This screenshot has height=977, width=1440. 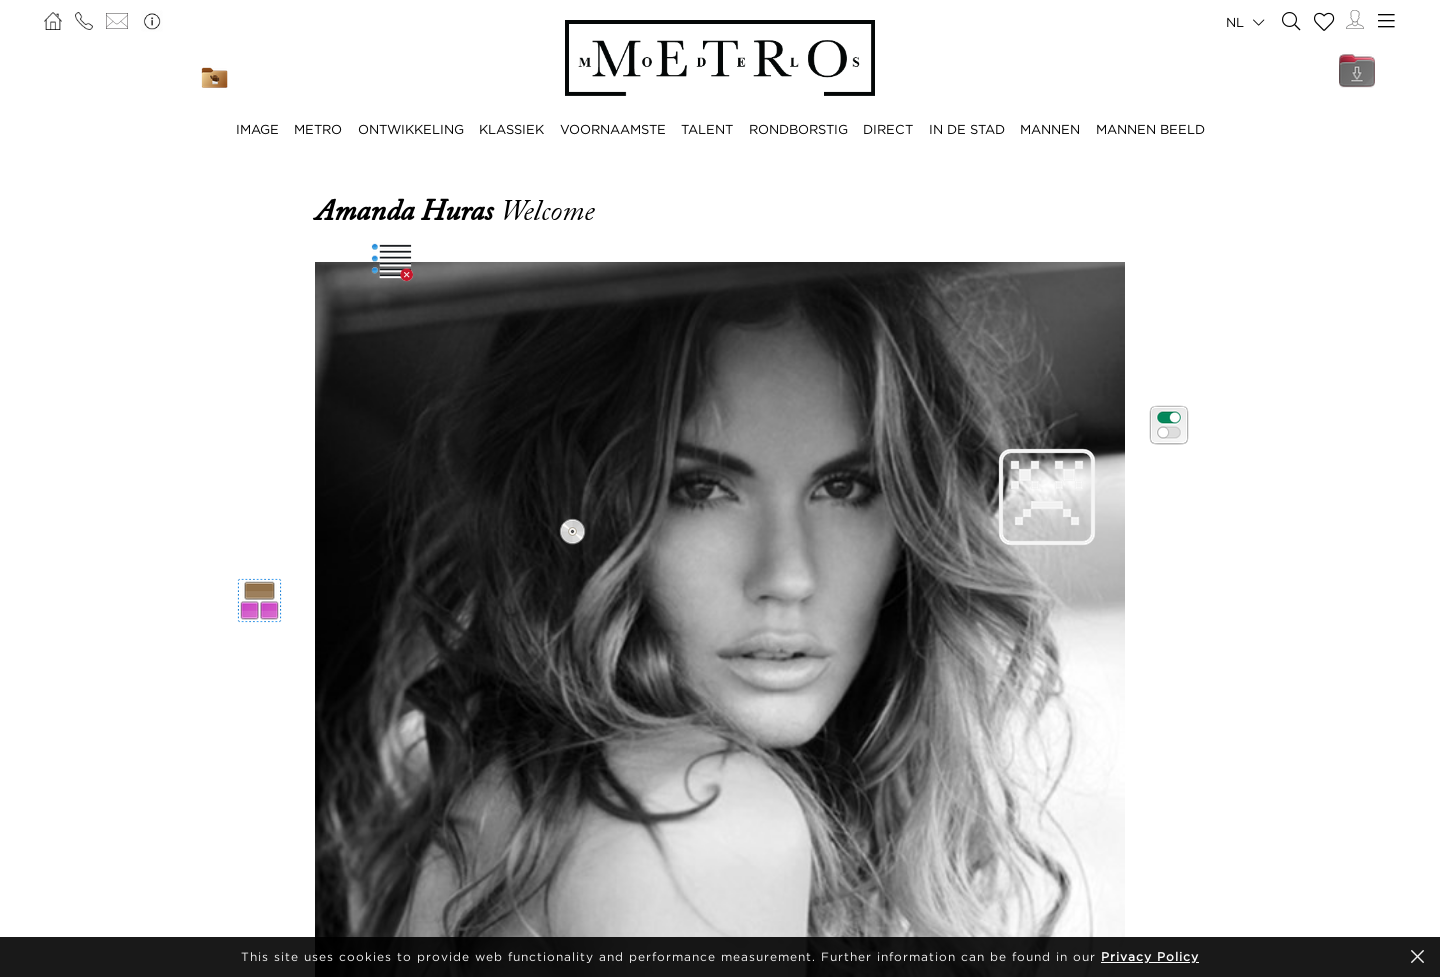 I want to click on folder containing android ice cream sandwich system files, so click(x=214, y=78).